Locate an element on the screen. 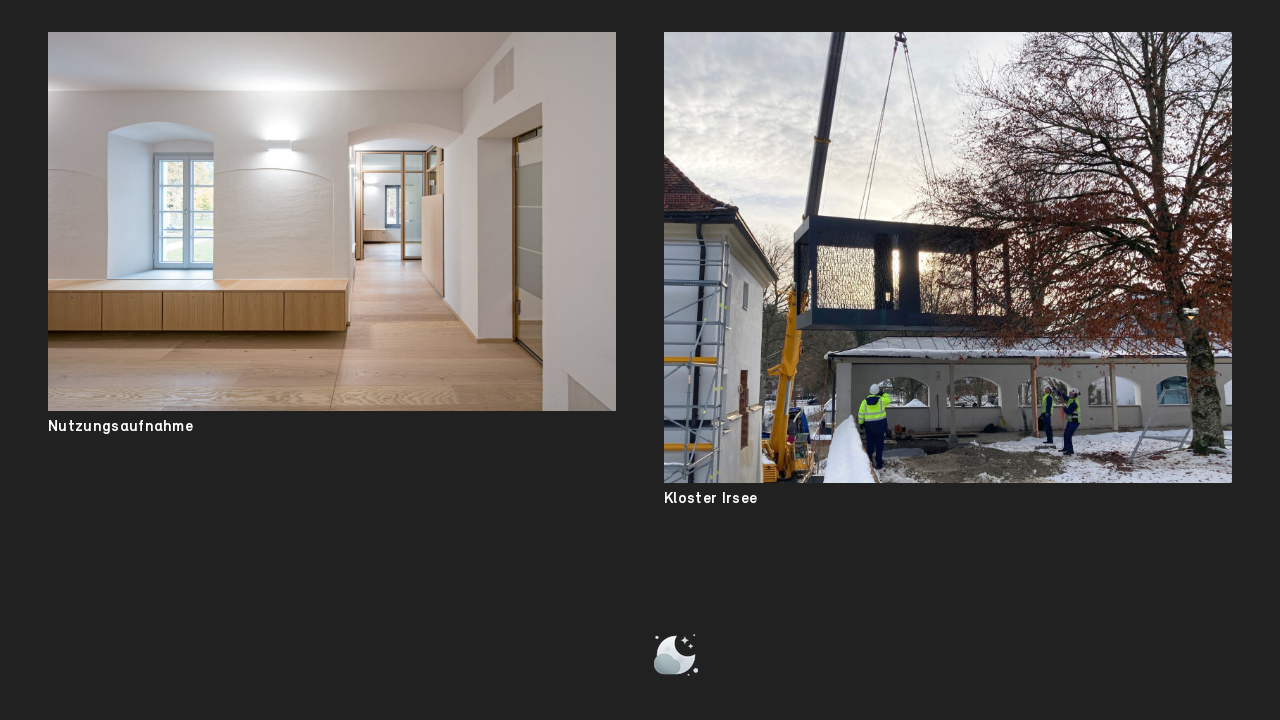  insert a hyperlink into content is located at coordinates (1191, 312).